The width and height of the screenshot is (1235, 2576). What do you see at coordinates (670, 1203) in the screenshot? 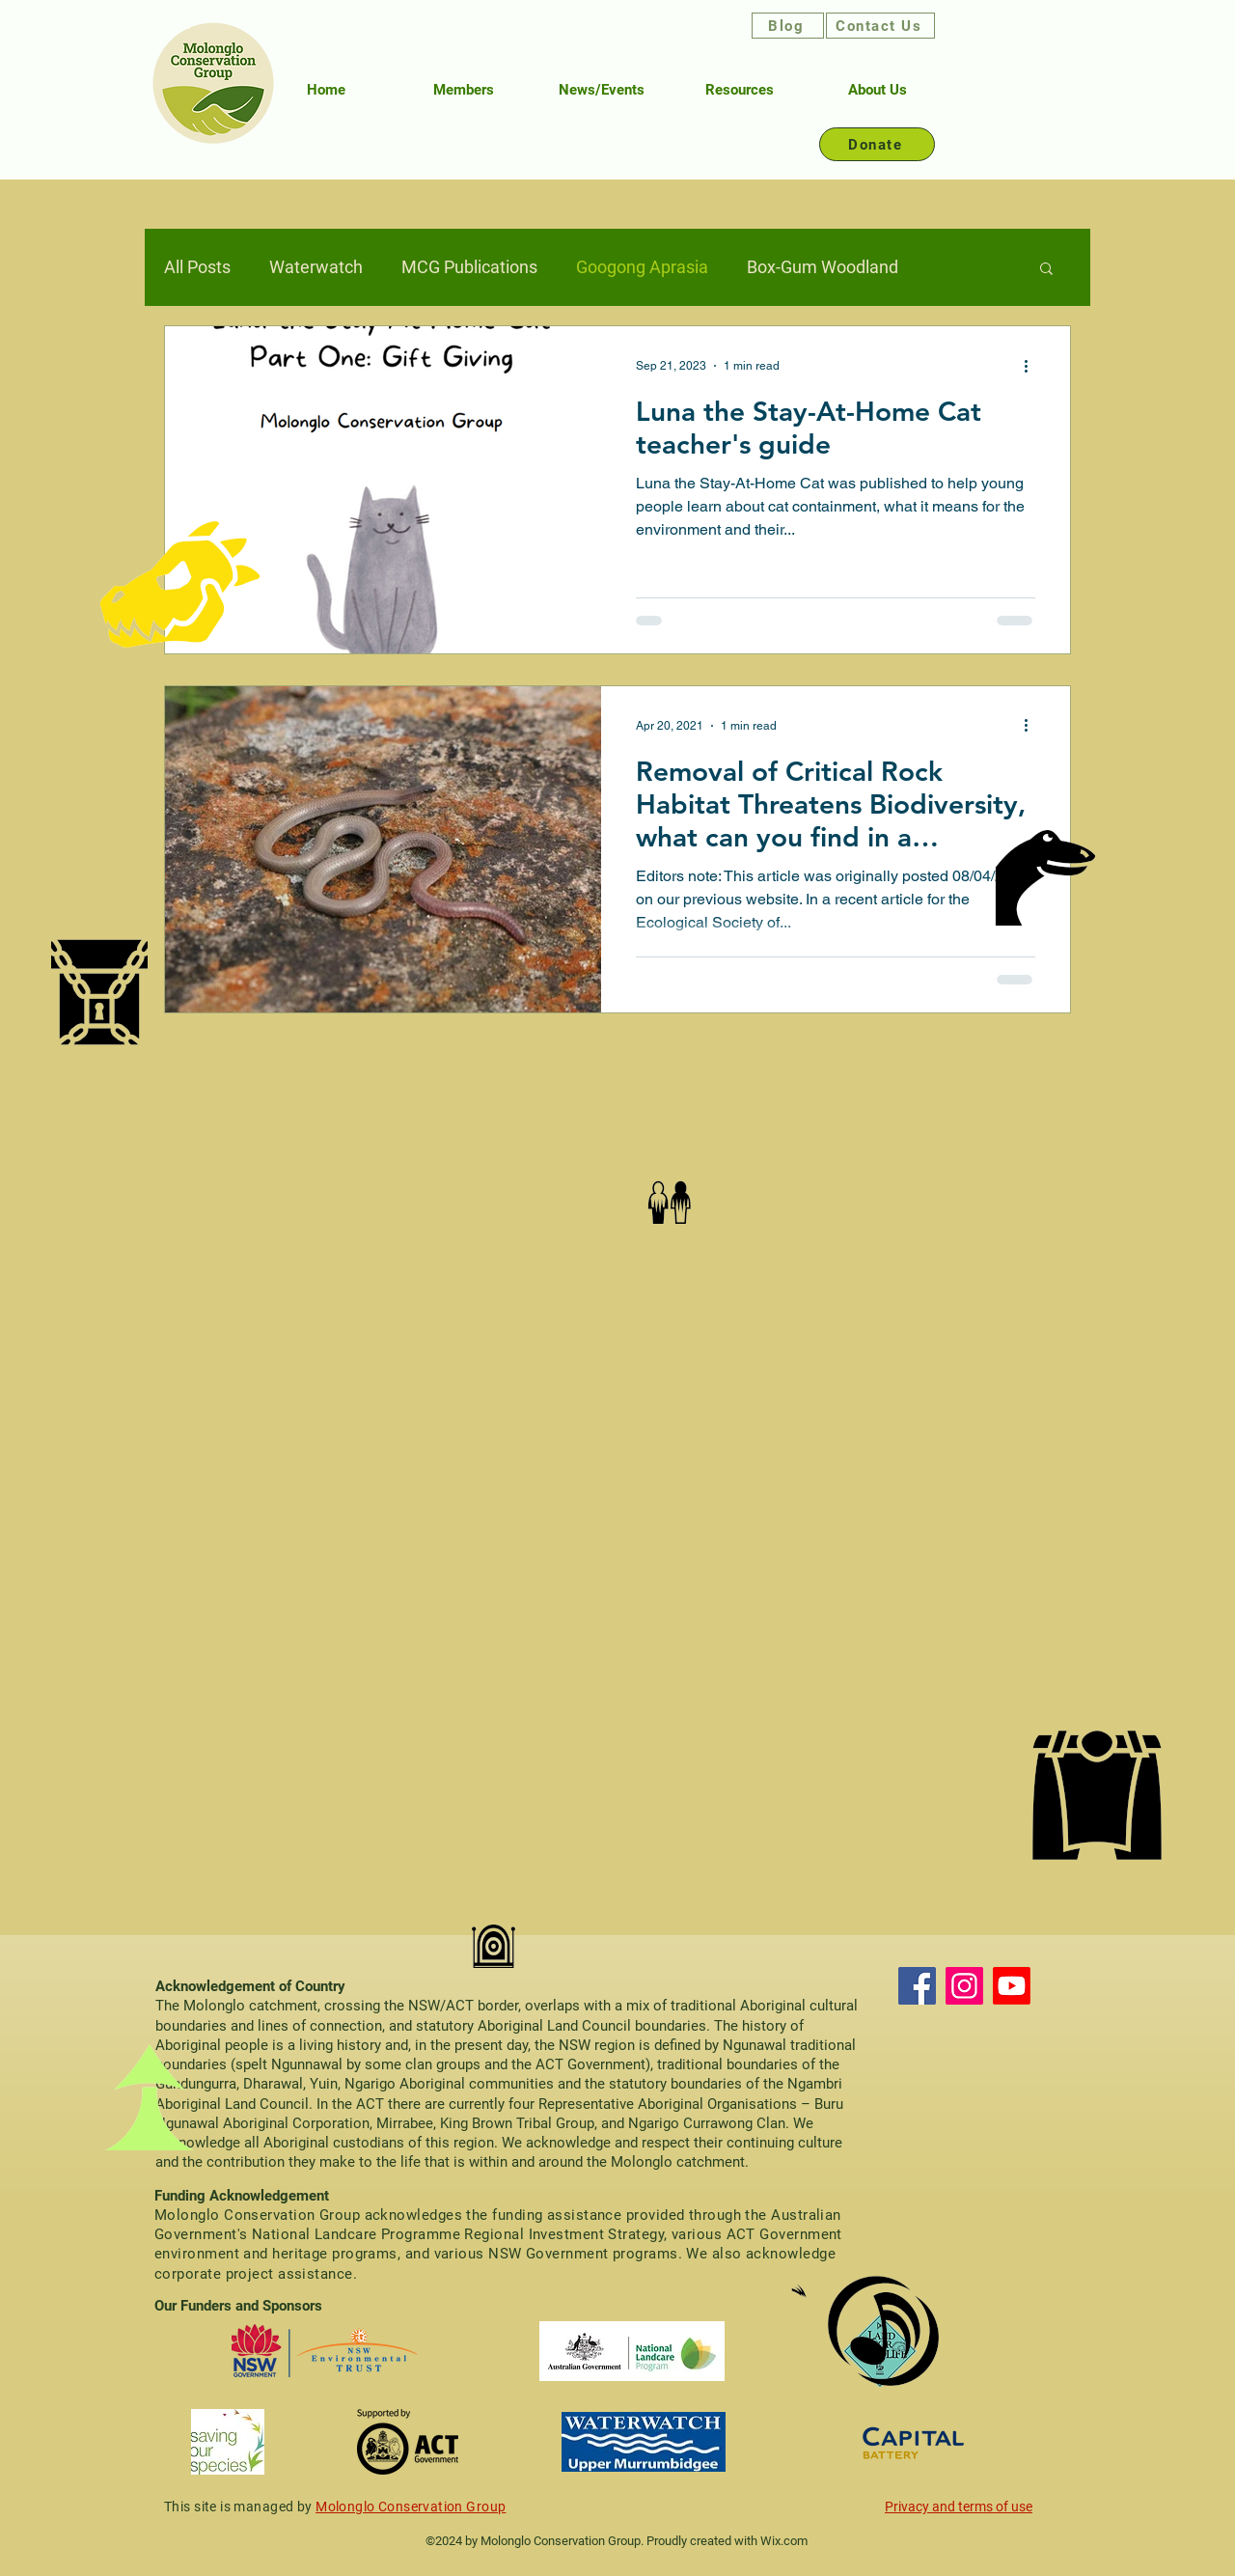
I see `swap character or avatar body` at bounding box center [670, 1203].